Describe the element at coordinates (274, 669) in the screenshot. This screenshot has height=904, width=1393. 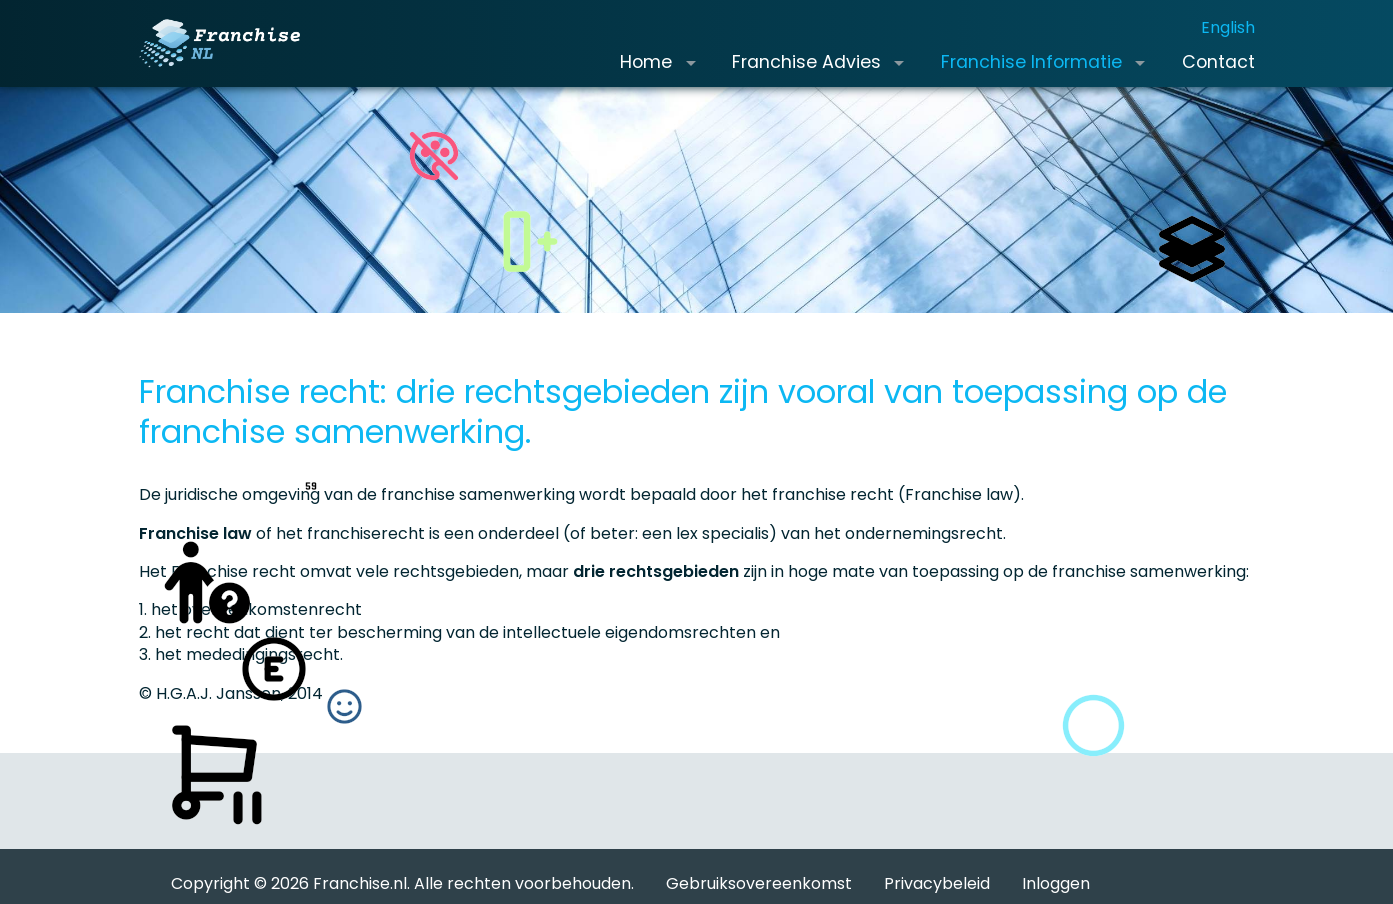
I see `indicates east direction on a map or compass` at that location.